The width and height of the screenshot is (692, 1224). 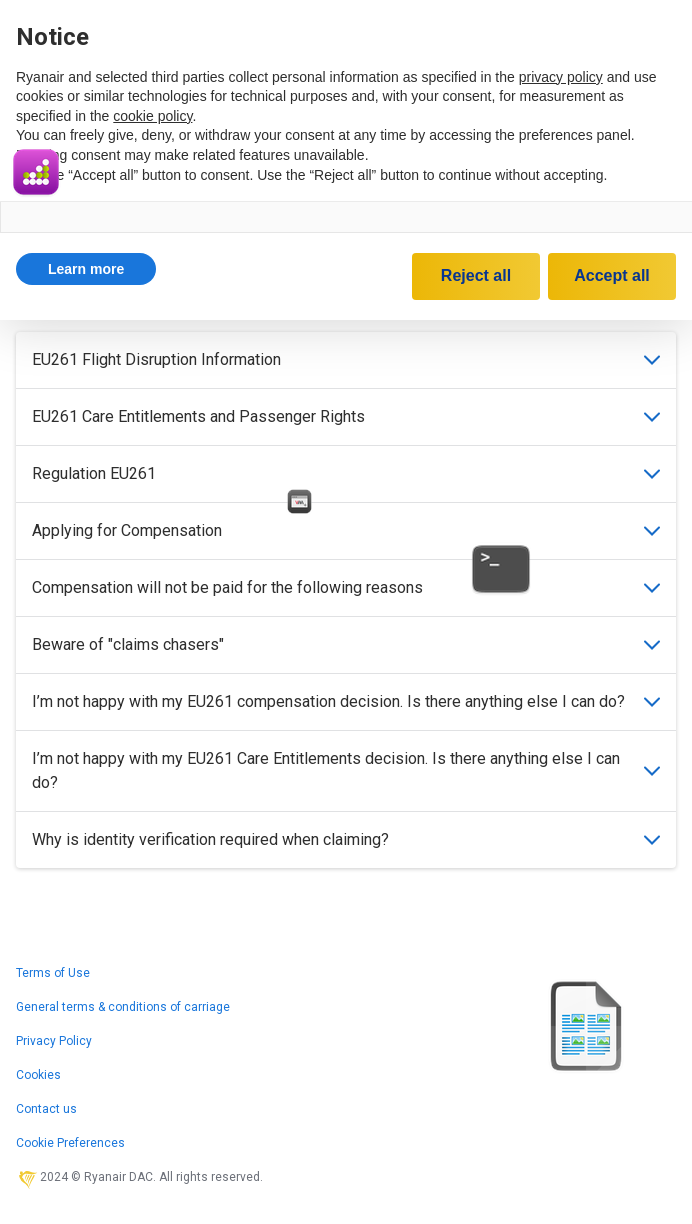 I want to click on libreoffice master document file type, so click(x=586, y=1026).